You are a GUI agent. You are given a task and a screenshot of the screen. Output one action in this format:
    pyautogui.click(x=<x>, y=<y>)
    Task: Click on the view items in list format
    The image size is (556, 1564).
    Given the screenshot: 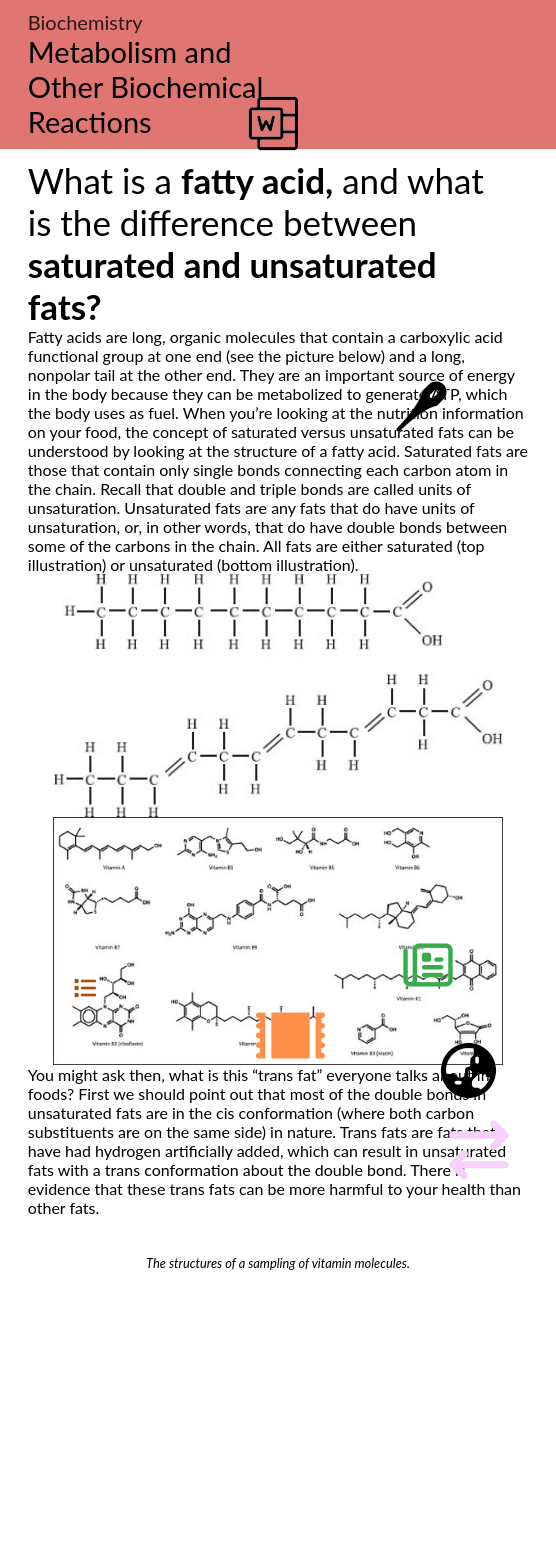 What is the action you would take?
    pyautogui.click(x=85, y=988)
    